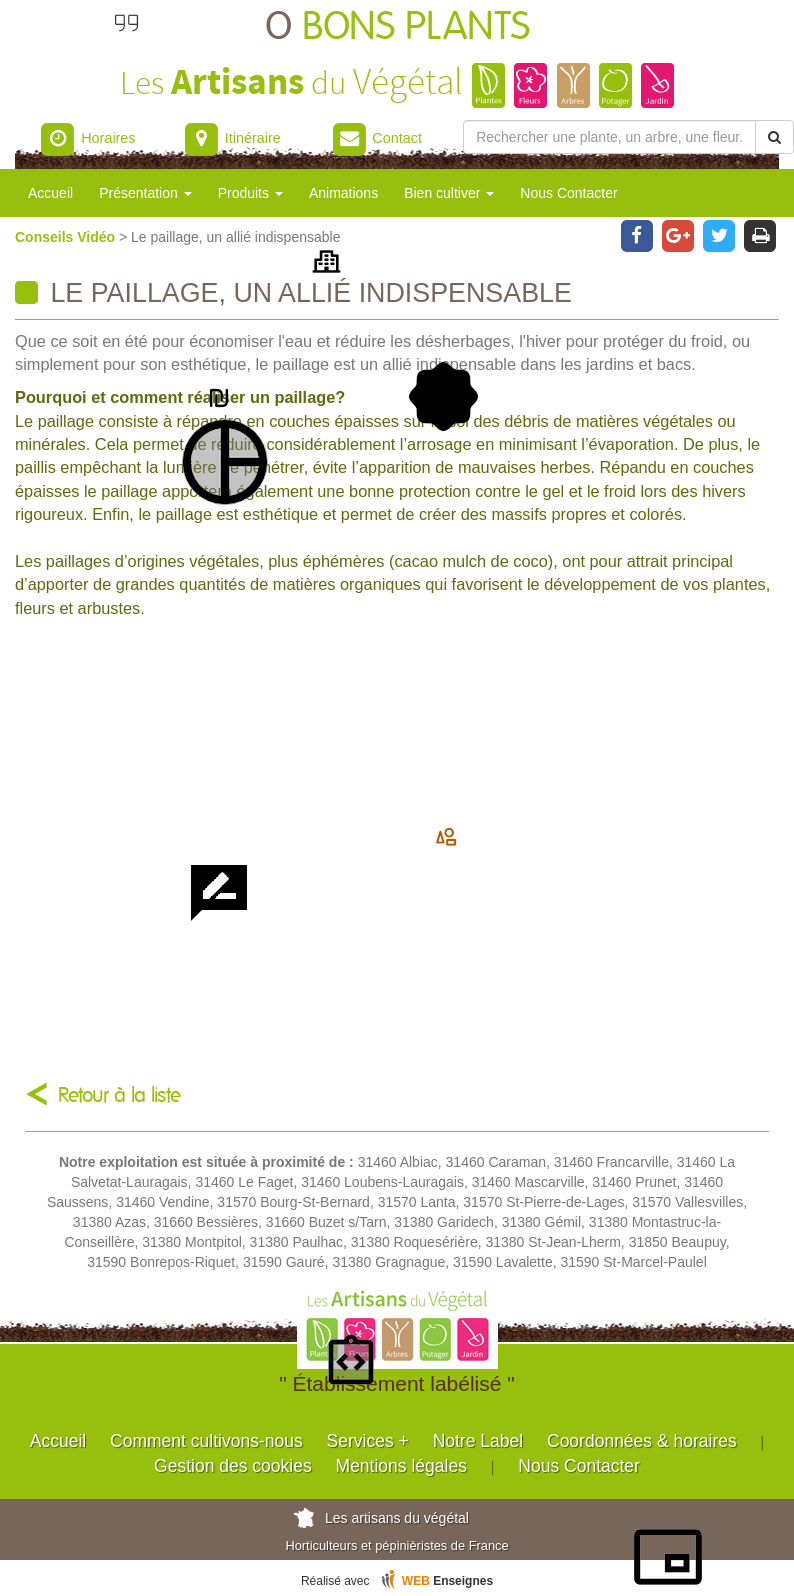  What do you see at coordinates (351, 1362) in the screenshot?
I see `view integration instructions or code snippets` at bounding box center [351, 1362].